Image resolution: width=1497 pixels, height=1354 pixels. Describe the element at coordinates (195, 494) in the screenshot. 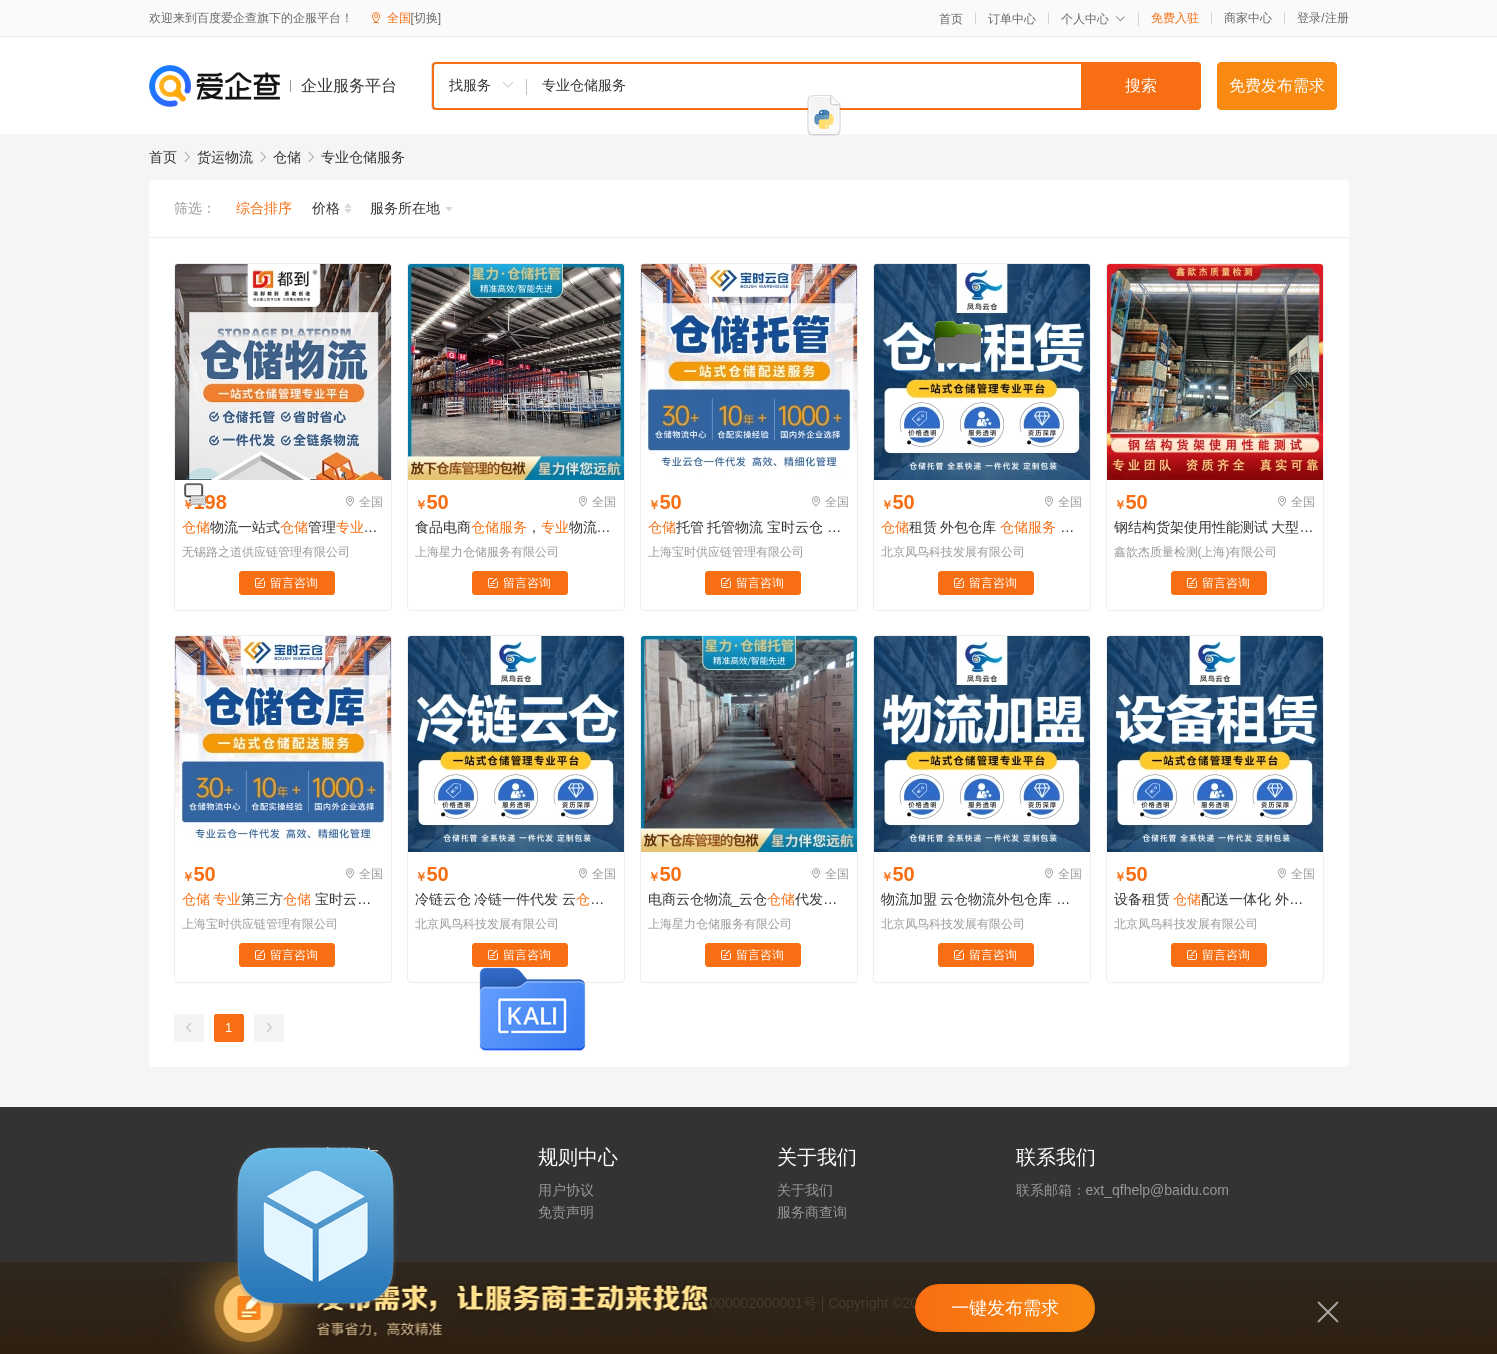

I see `access computer or desktop settings` at that location.